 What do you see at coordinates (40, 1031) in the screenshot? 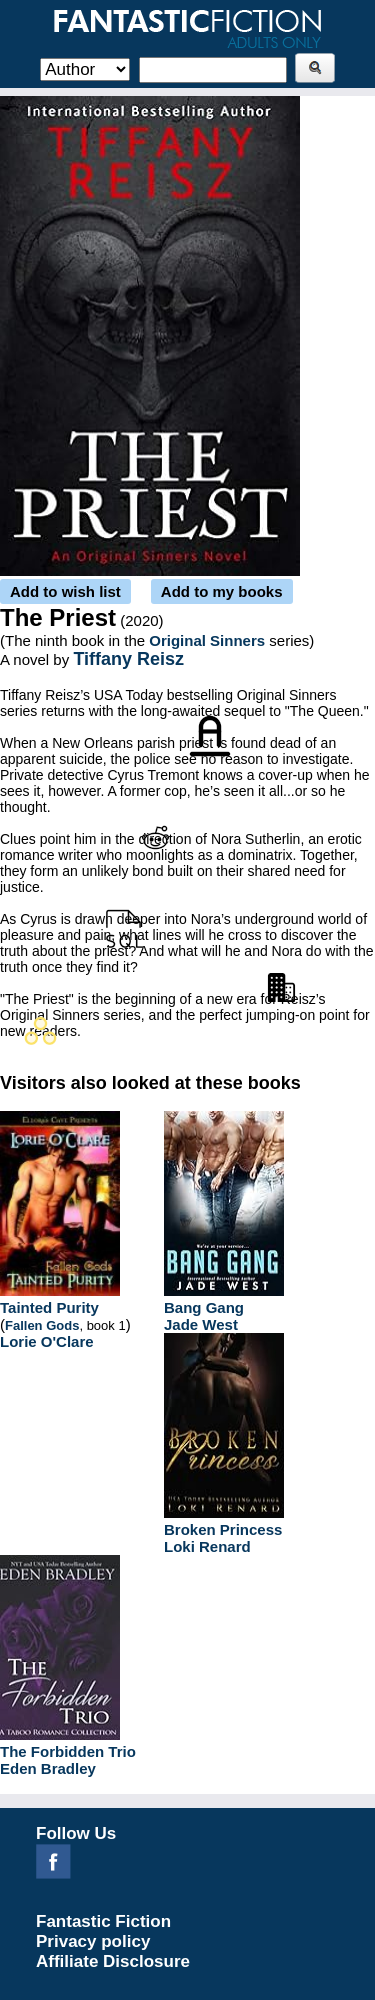
I see `view connected items or groups` at bounding box center [40, 1031].